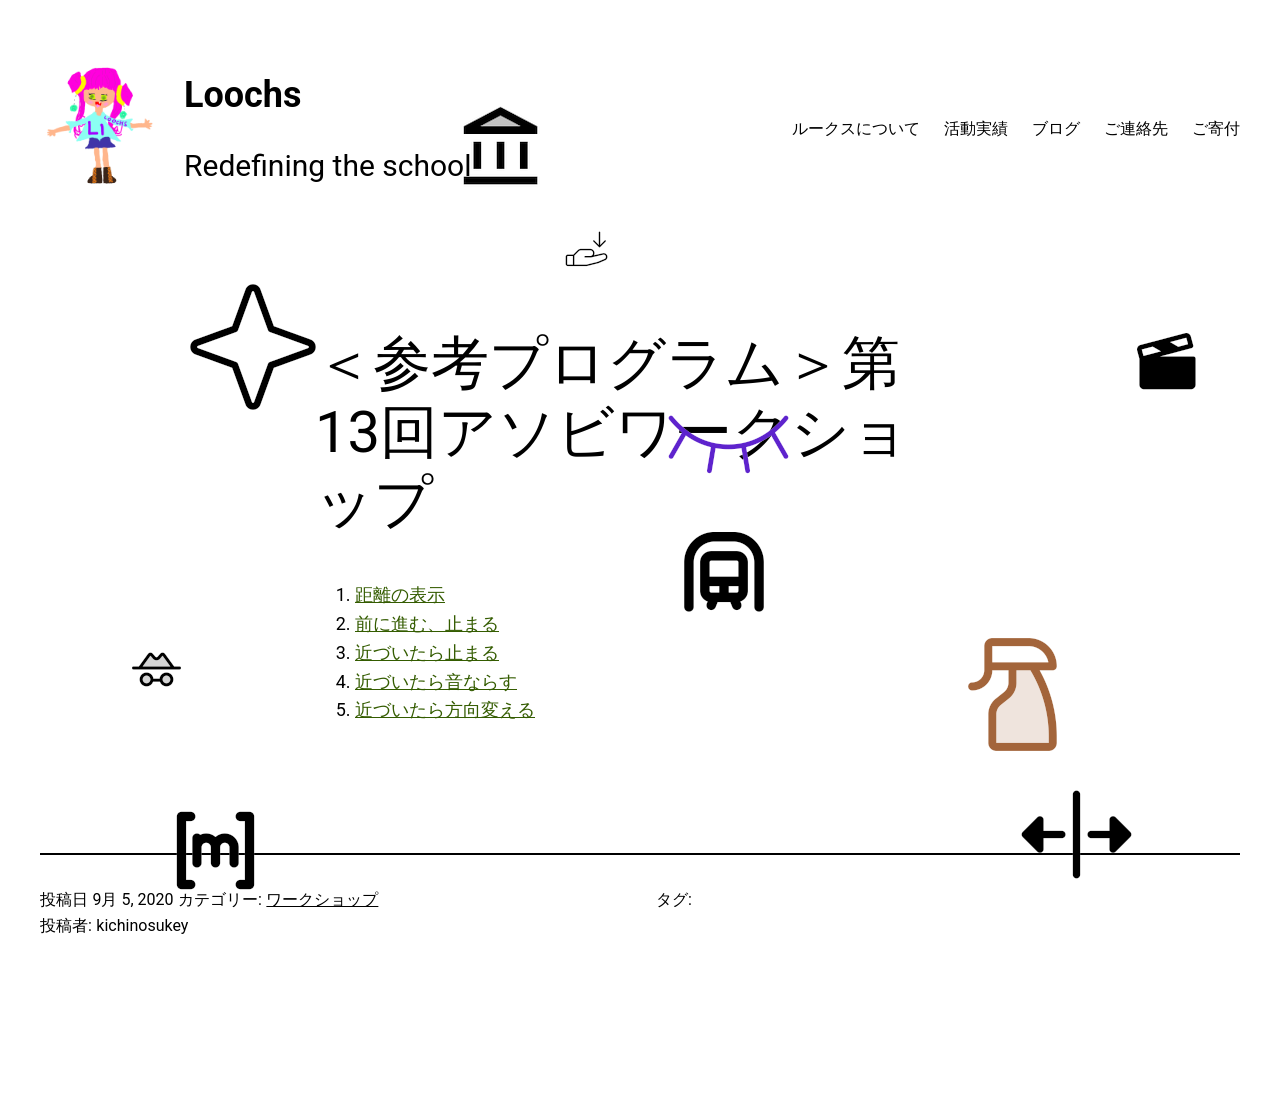 This screenshot has width=1280, height=1117. Describe the element at coordinates (156, 669) in the screenshot. I see `enable incognito or private browsing mode` at that location.